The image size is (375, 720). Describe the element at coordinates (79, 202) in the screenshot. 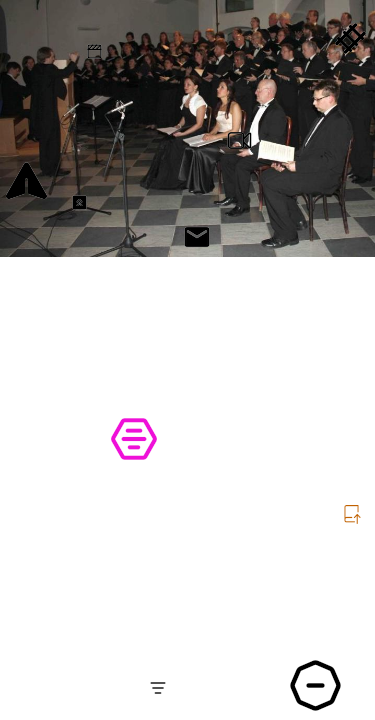

I see `scroll to top of page` at that location.